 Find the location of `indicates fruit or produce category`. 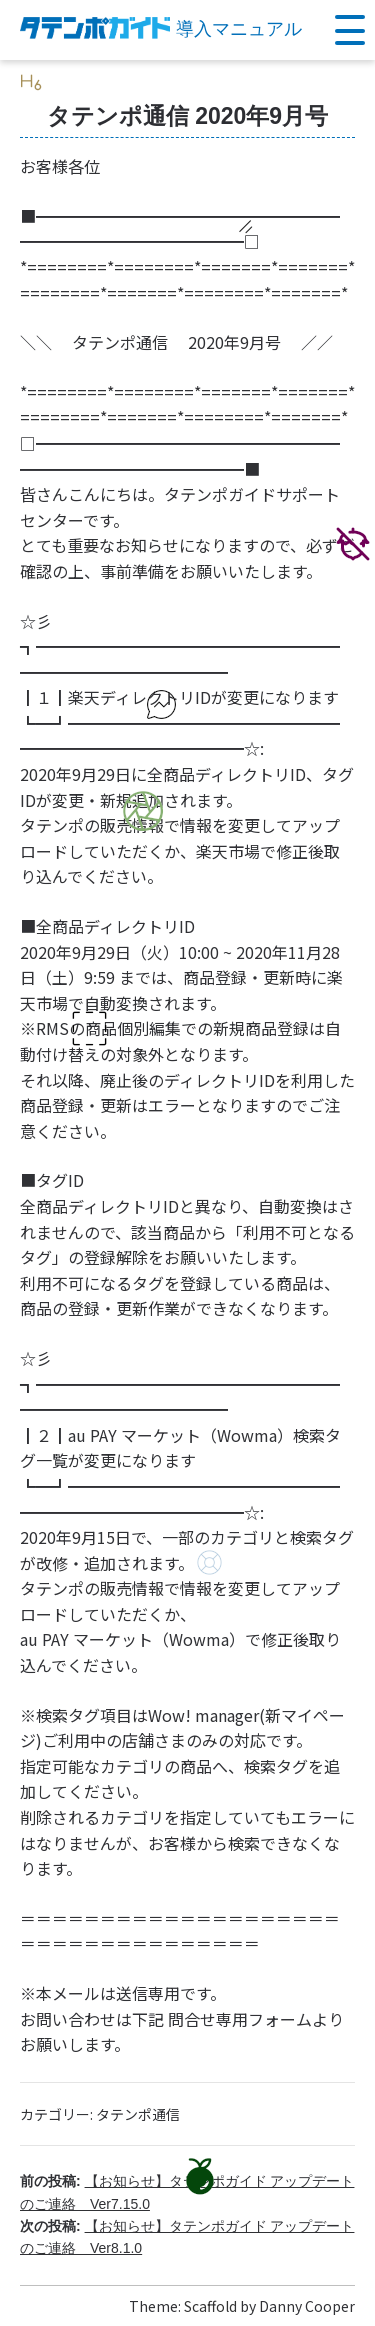

indicates fruit or produce category is located at coordinates (200, 2177).